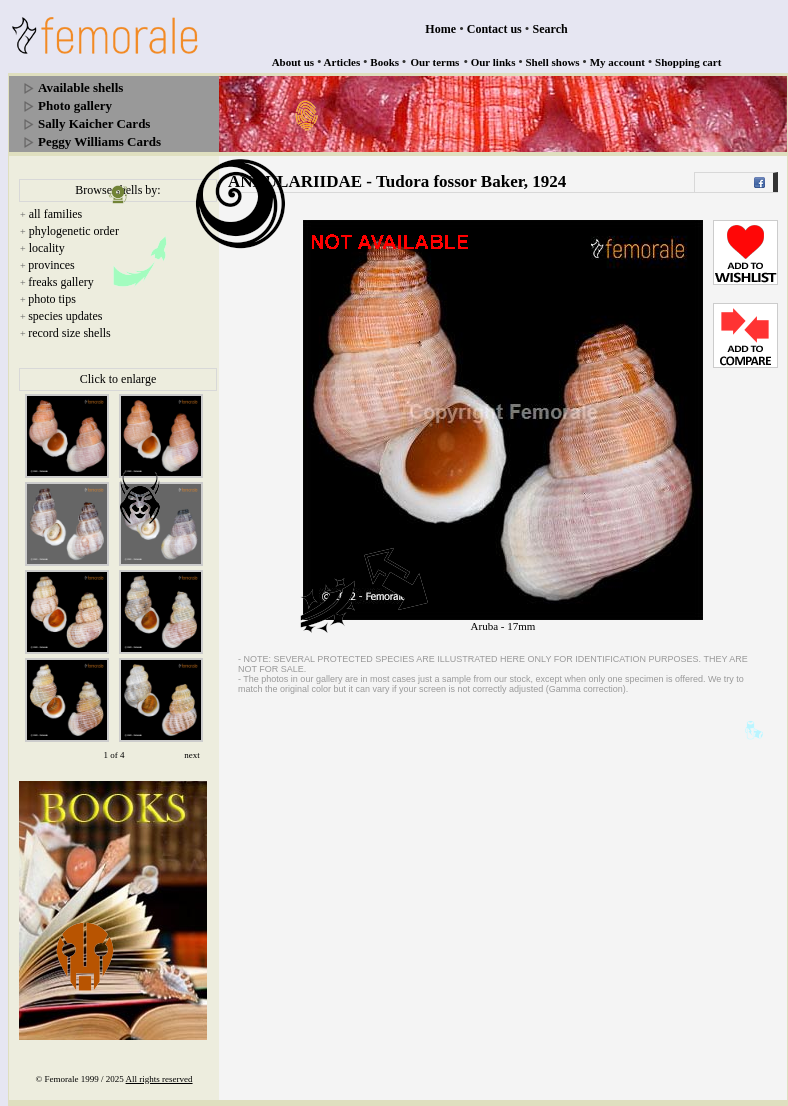 This screenshot has height=1106, width=788. I want to click on equip or select a magical sword weapon, so click(327, 605).